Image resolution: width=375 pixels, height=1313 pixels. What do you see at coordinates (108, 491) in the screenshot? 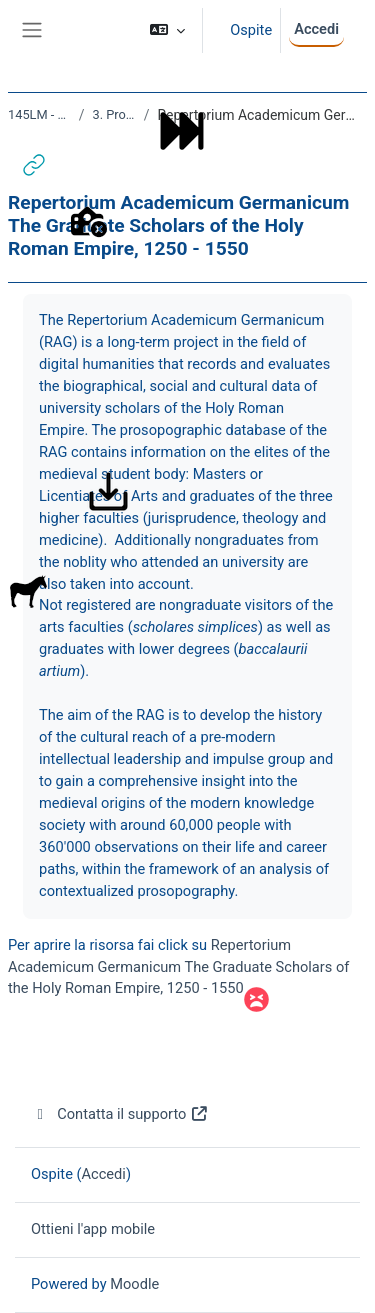
I see `download file to device` at bounding box center [108, 491].